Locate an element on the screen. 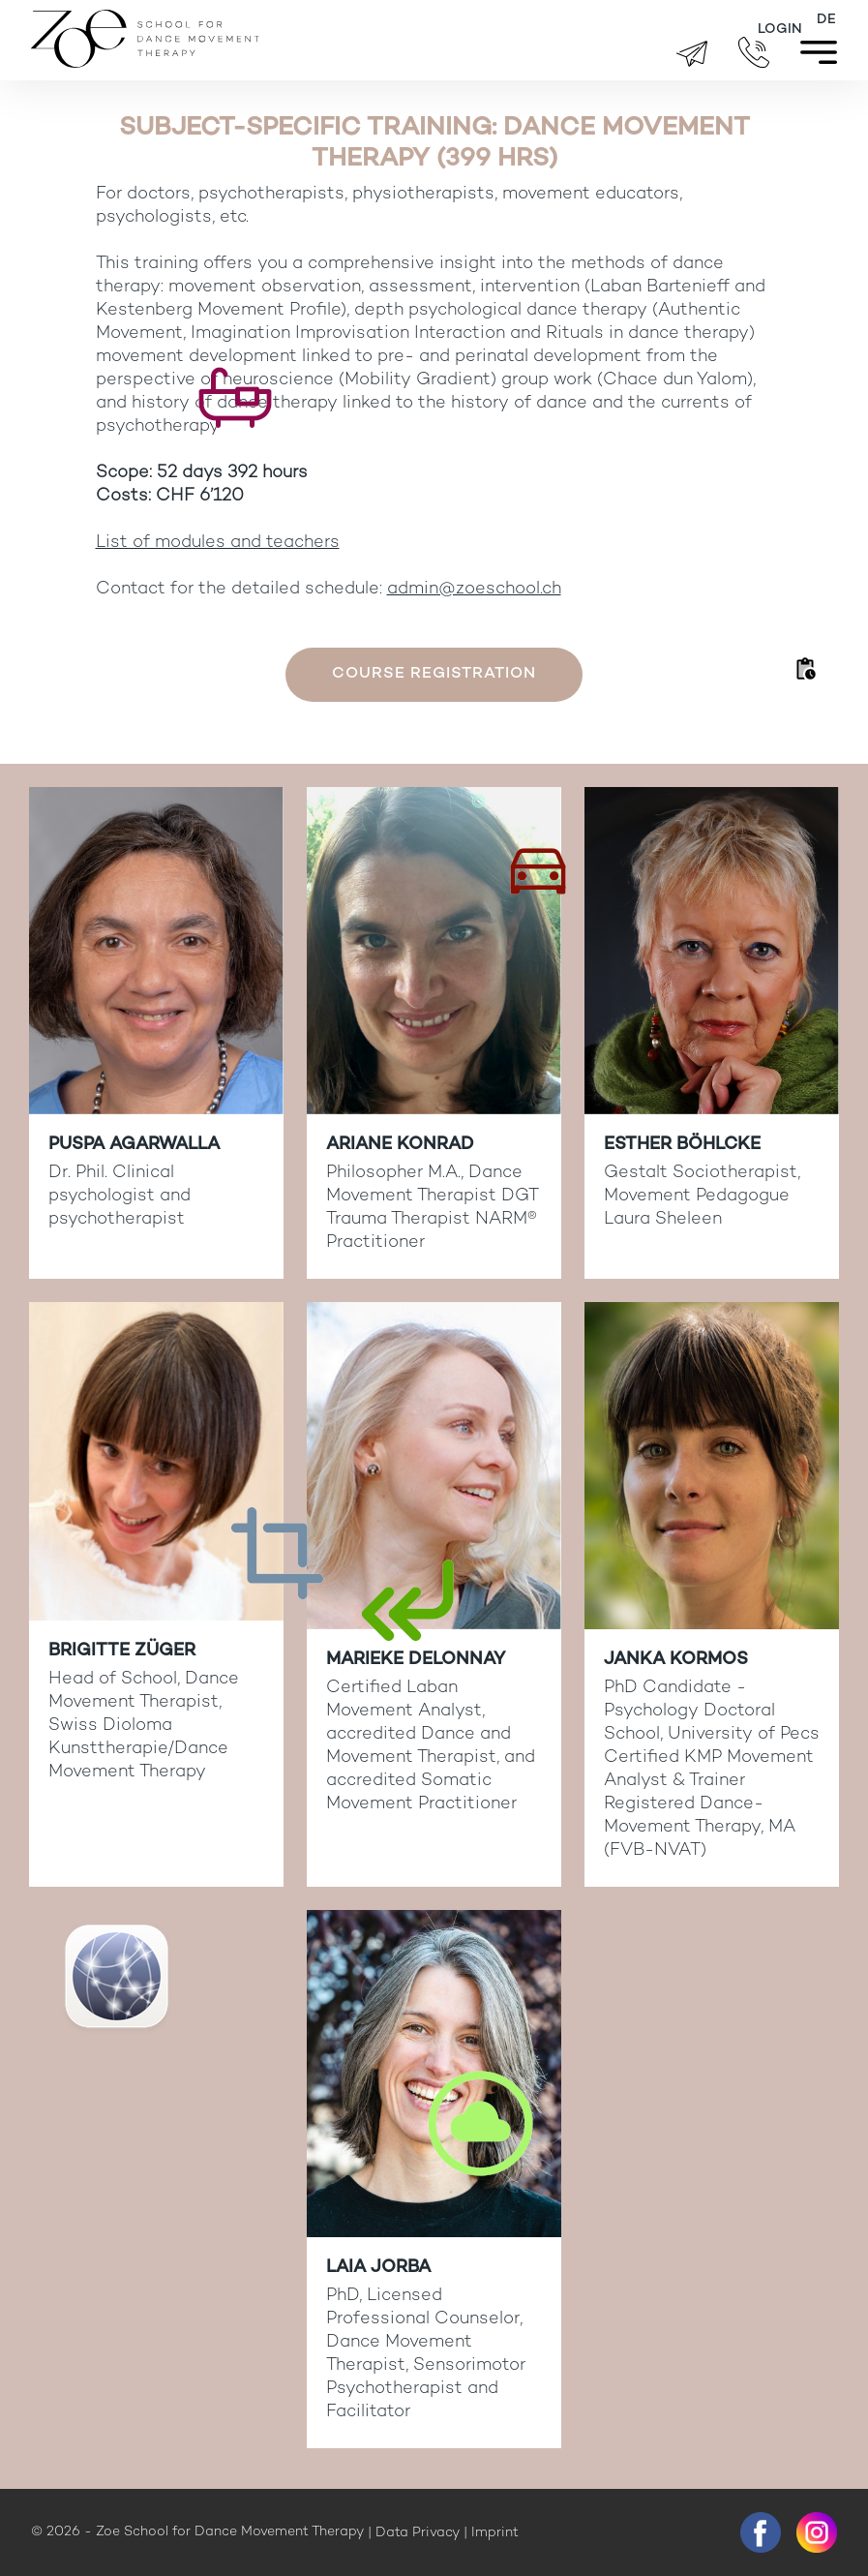 This screenshot has width=868, height=2576. start recording audio or video is located at coordinates (478, 801).